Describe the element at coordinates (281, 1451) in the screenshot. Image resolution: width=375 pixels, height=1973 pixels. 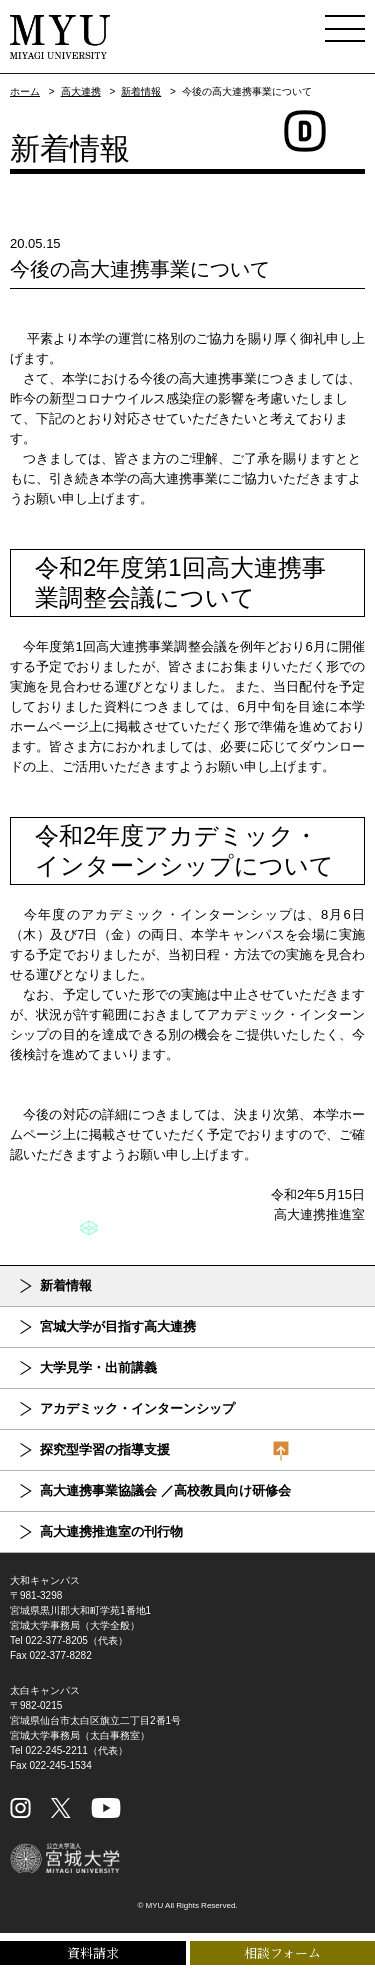
I see `upload or push content to a server` at that location.